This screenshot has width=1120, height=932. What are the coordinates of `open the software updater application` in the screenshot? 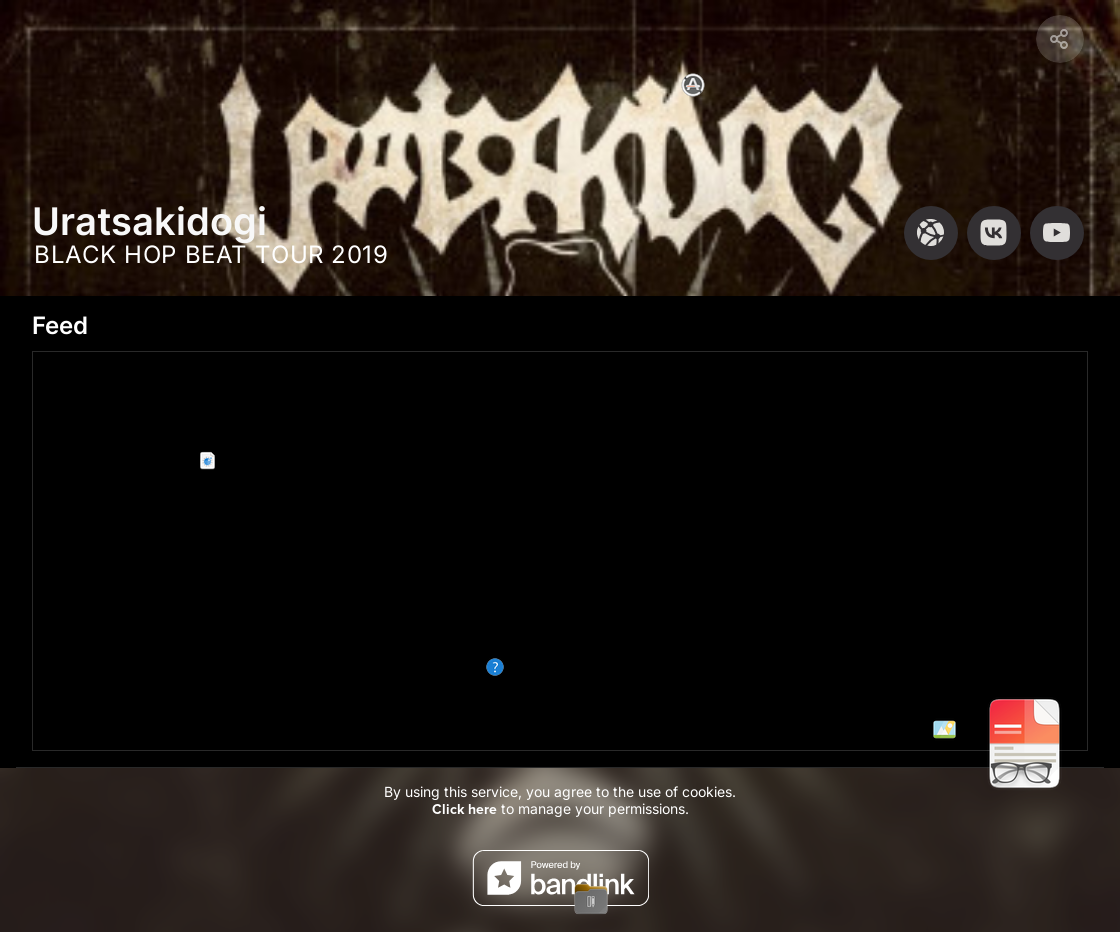 It's located at (693, 85).